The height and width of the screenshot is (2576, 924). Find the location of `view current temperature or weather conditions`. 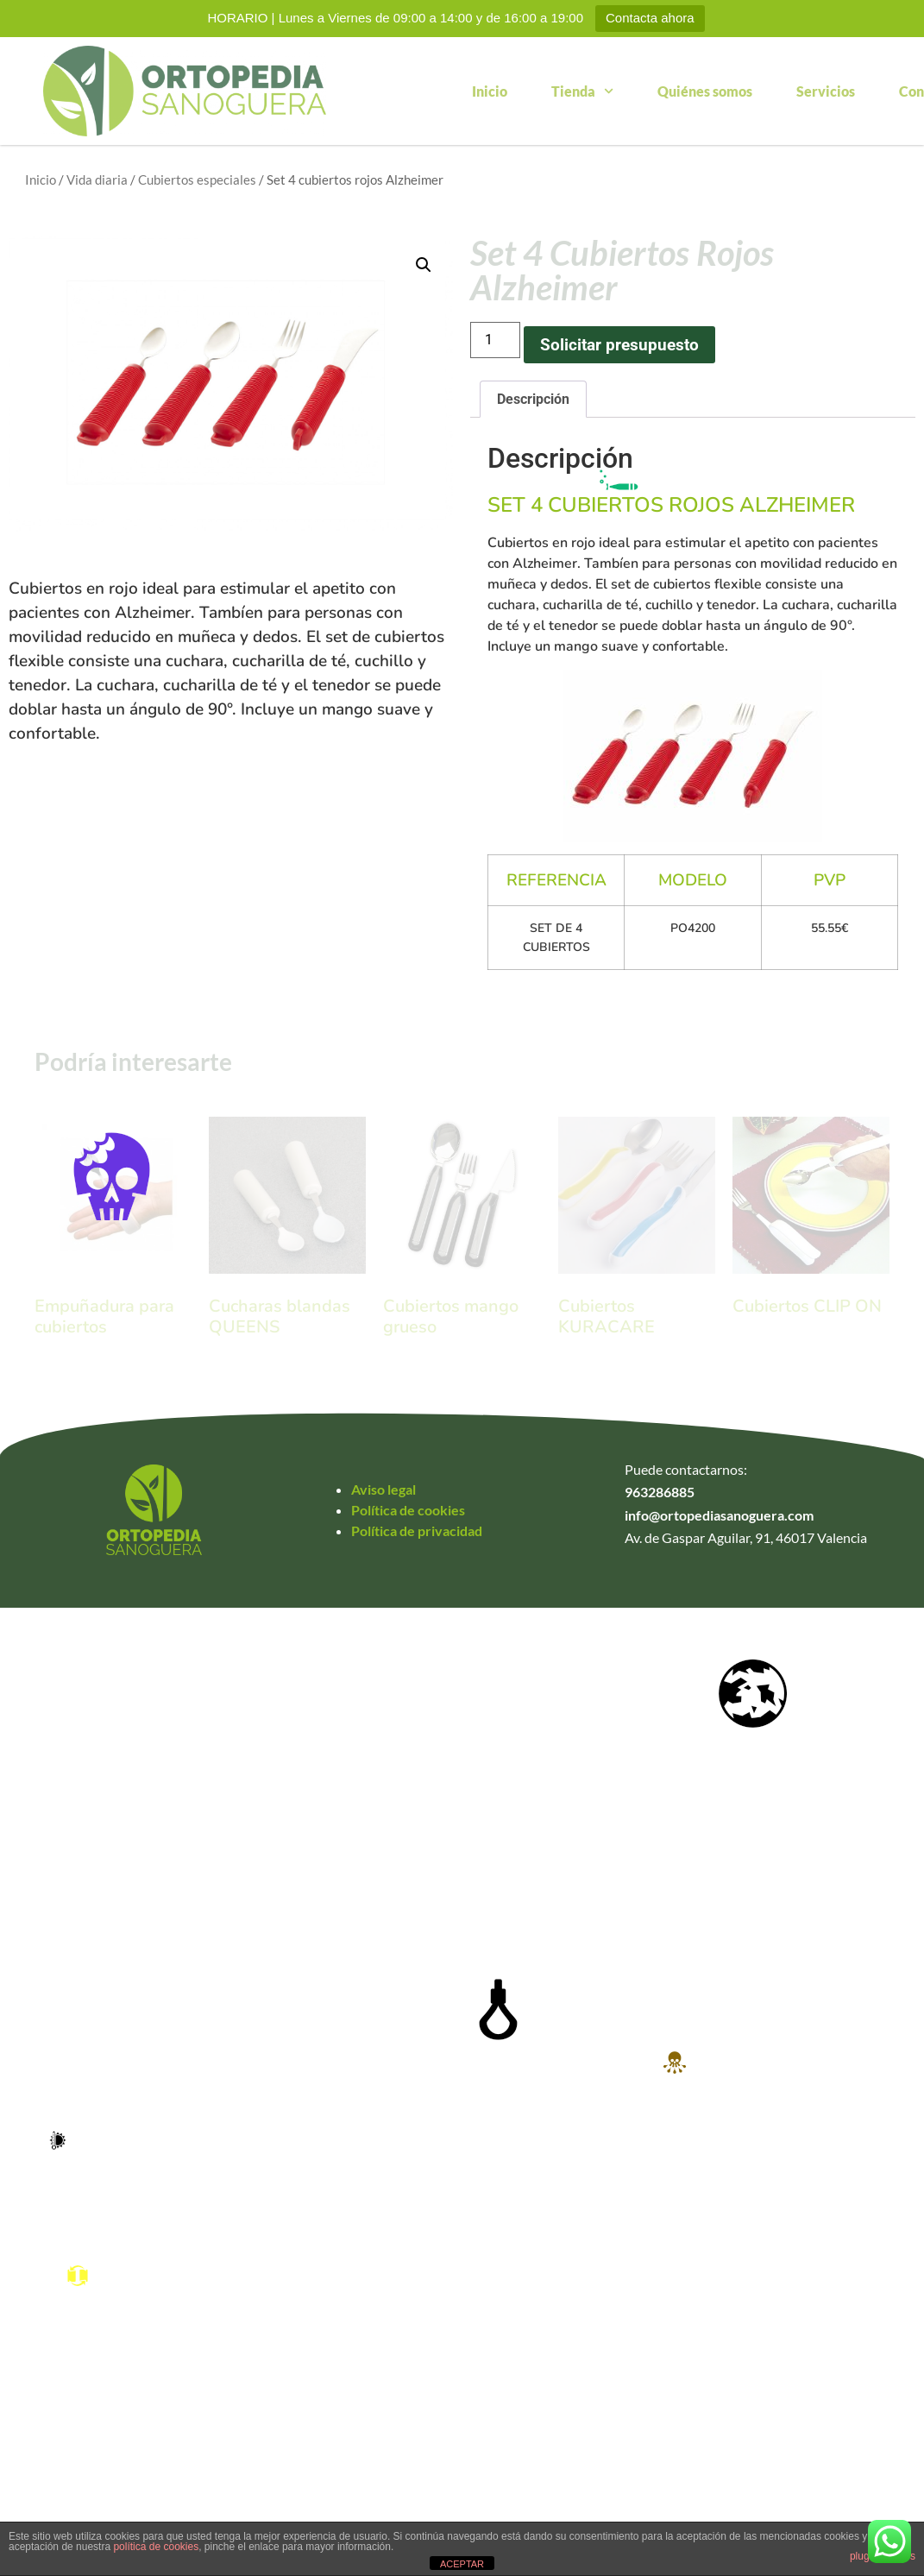

view current temperature or weather conditions is located at coordinates (58, 2140).